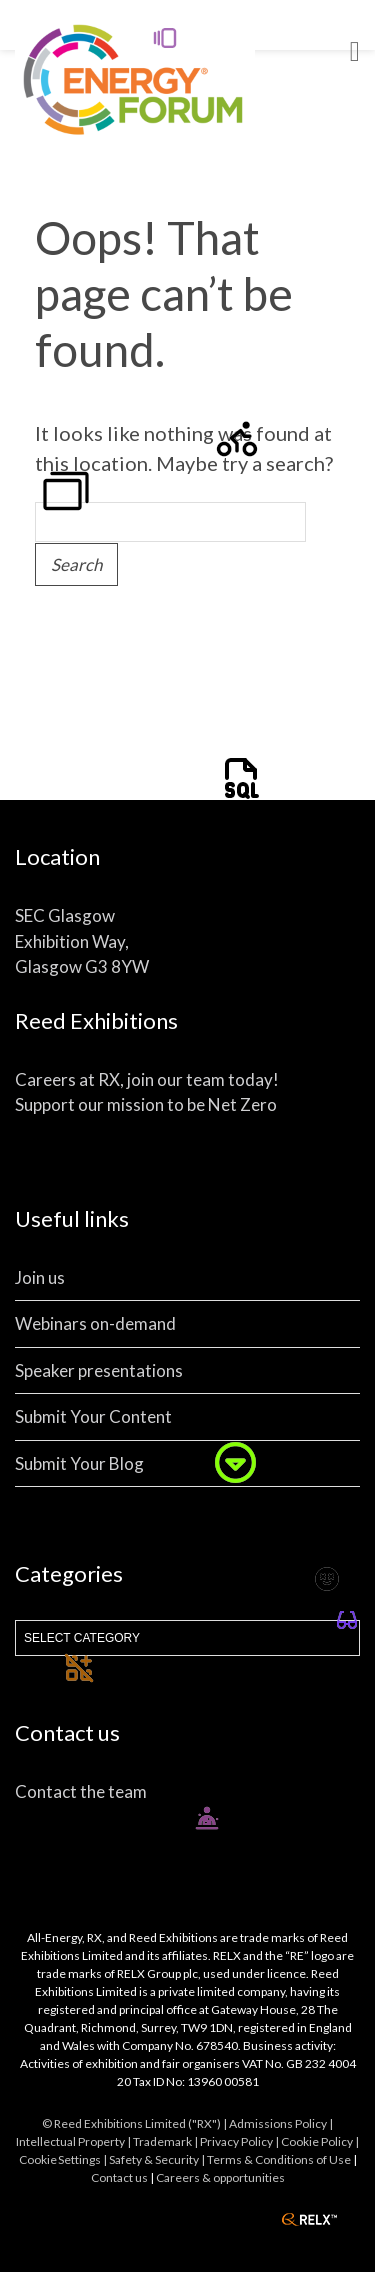  I want to click on access reading mode or reader view, so click(347, 1620).